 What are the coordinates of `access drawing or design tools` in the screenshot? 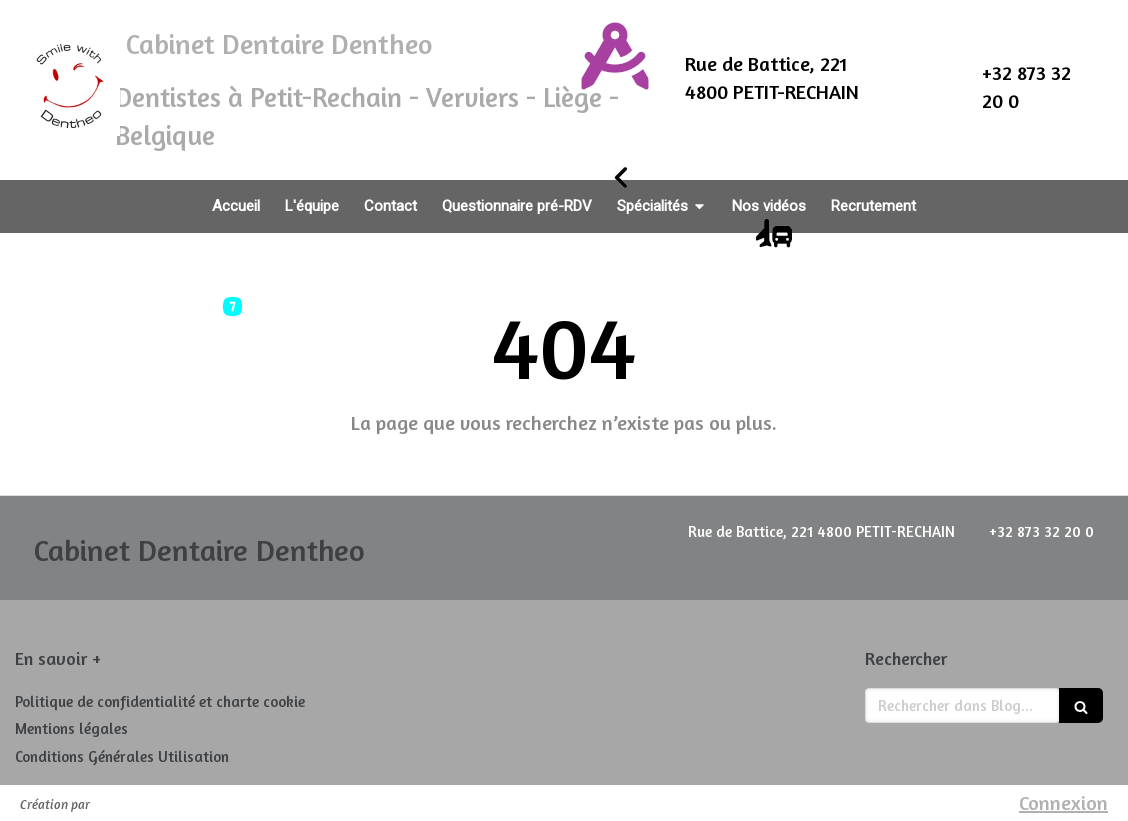 It's located at (615, 56).